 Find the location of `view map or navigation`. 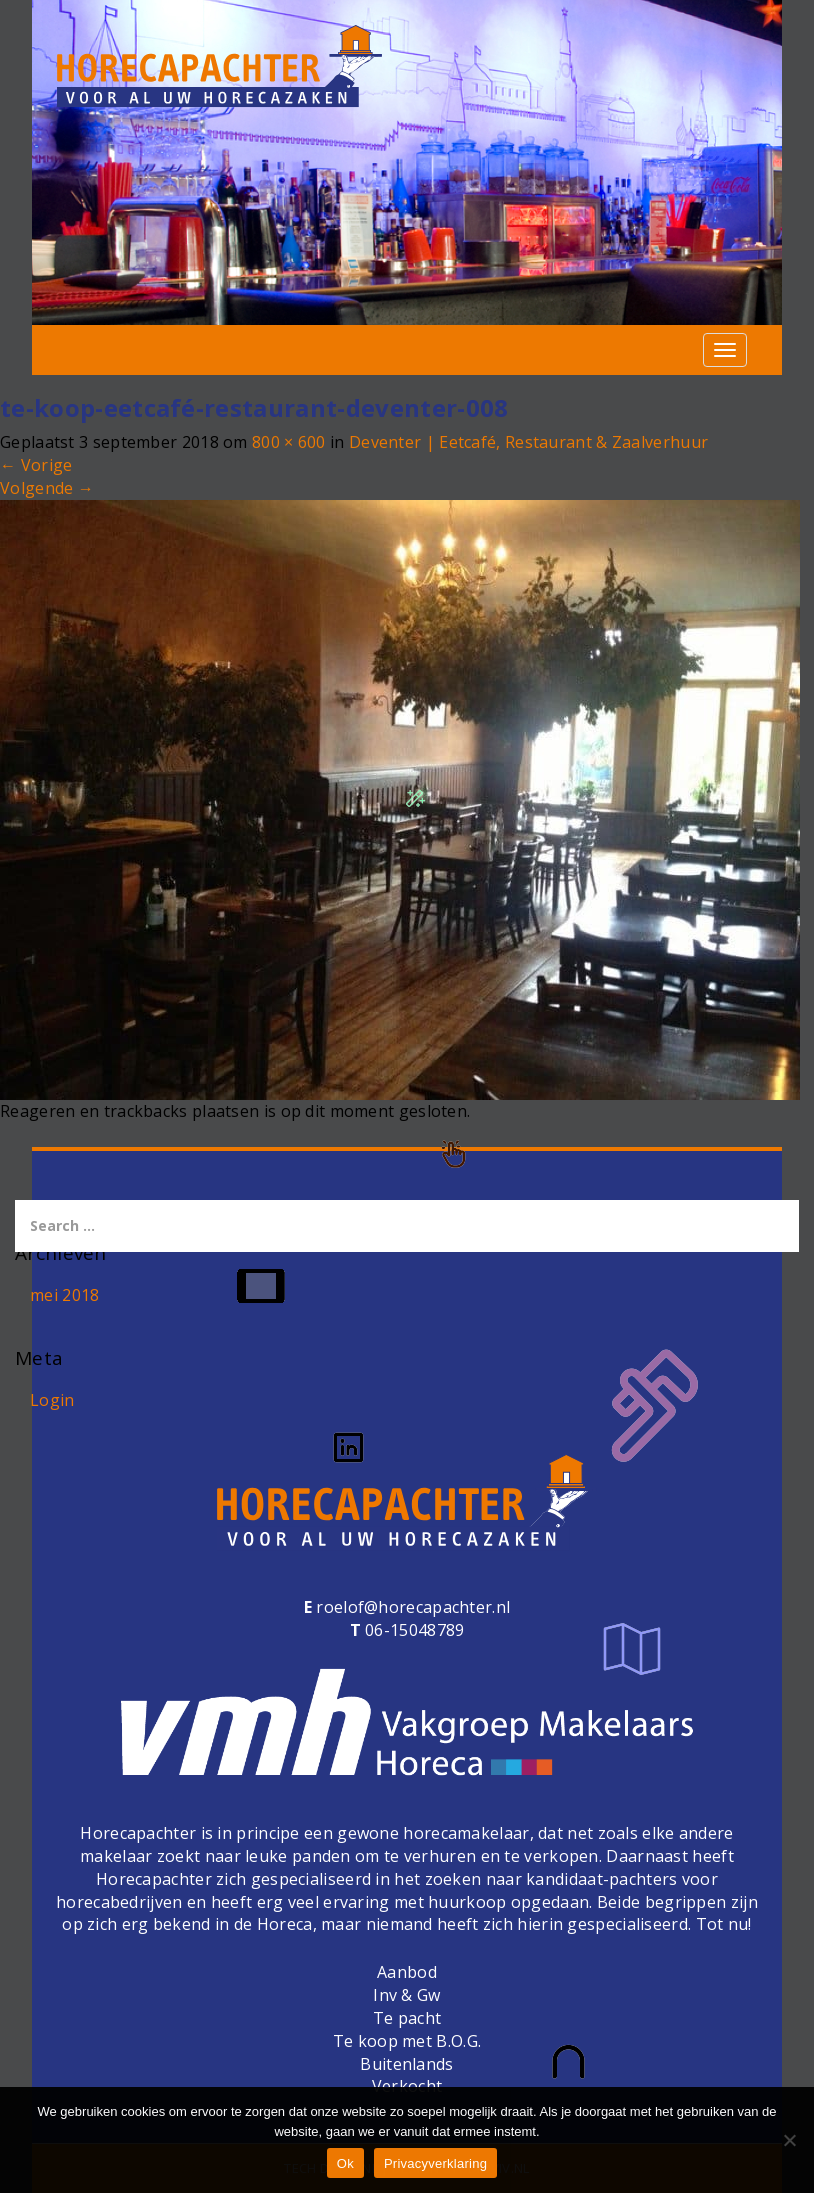

view map or navigation is located at coordinates (632, 1649).